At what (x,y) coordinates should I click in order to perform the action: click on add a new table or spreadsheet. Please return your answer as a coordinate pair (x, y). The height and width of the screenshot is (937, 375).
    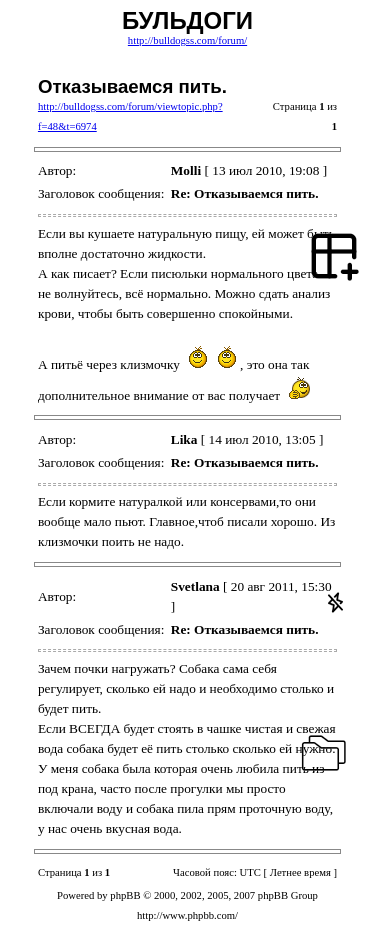
    Looking at the image, I should click on (334, 256).